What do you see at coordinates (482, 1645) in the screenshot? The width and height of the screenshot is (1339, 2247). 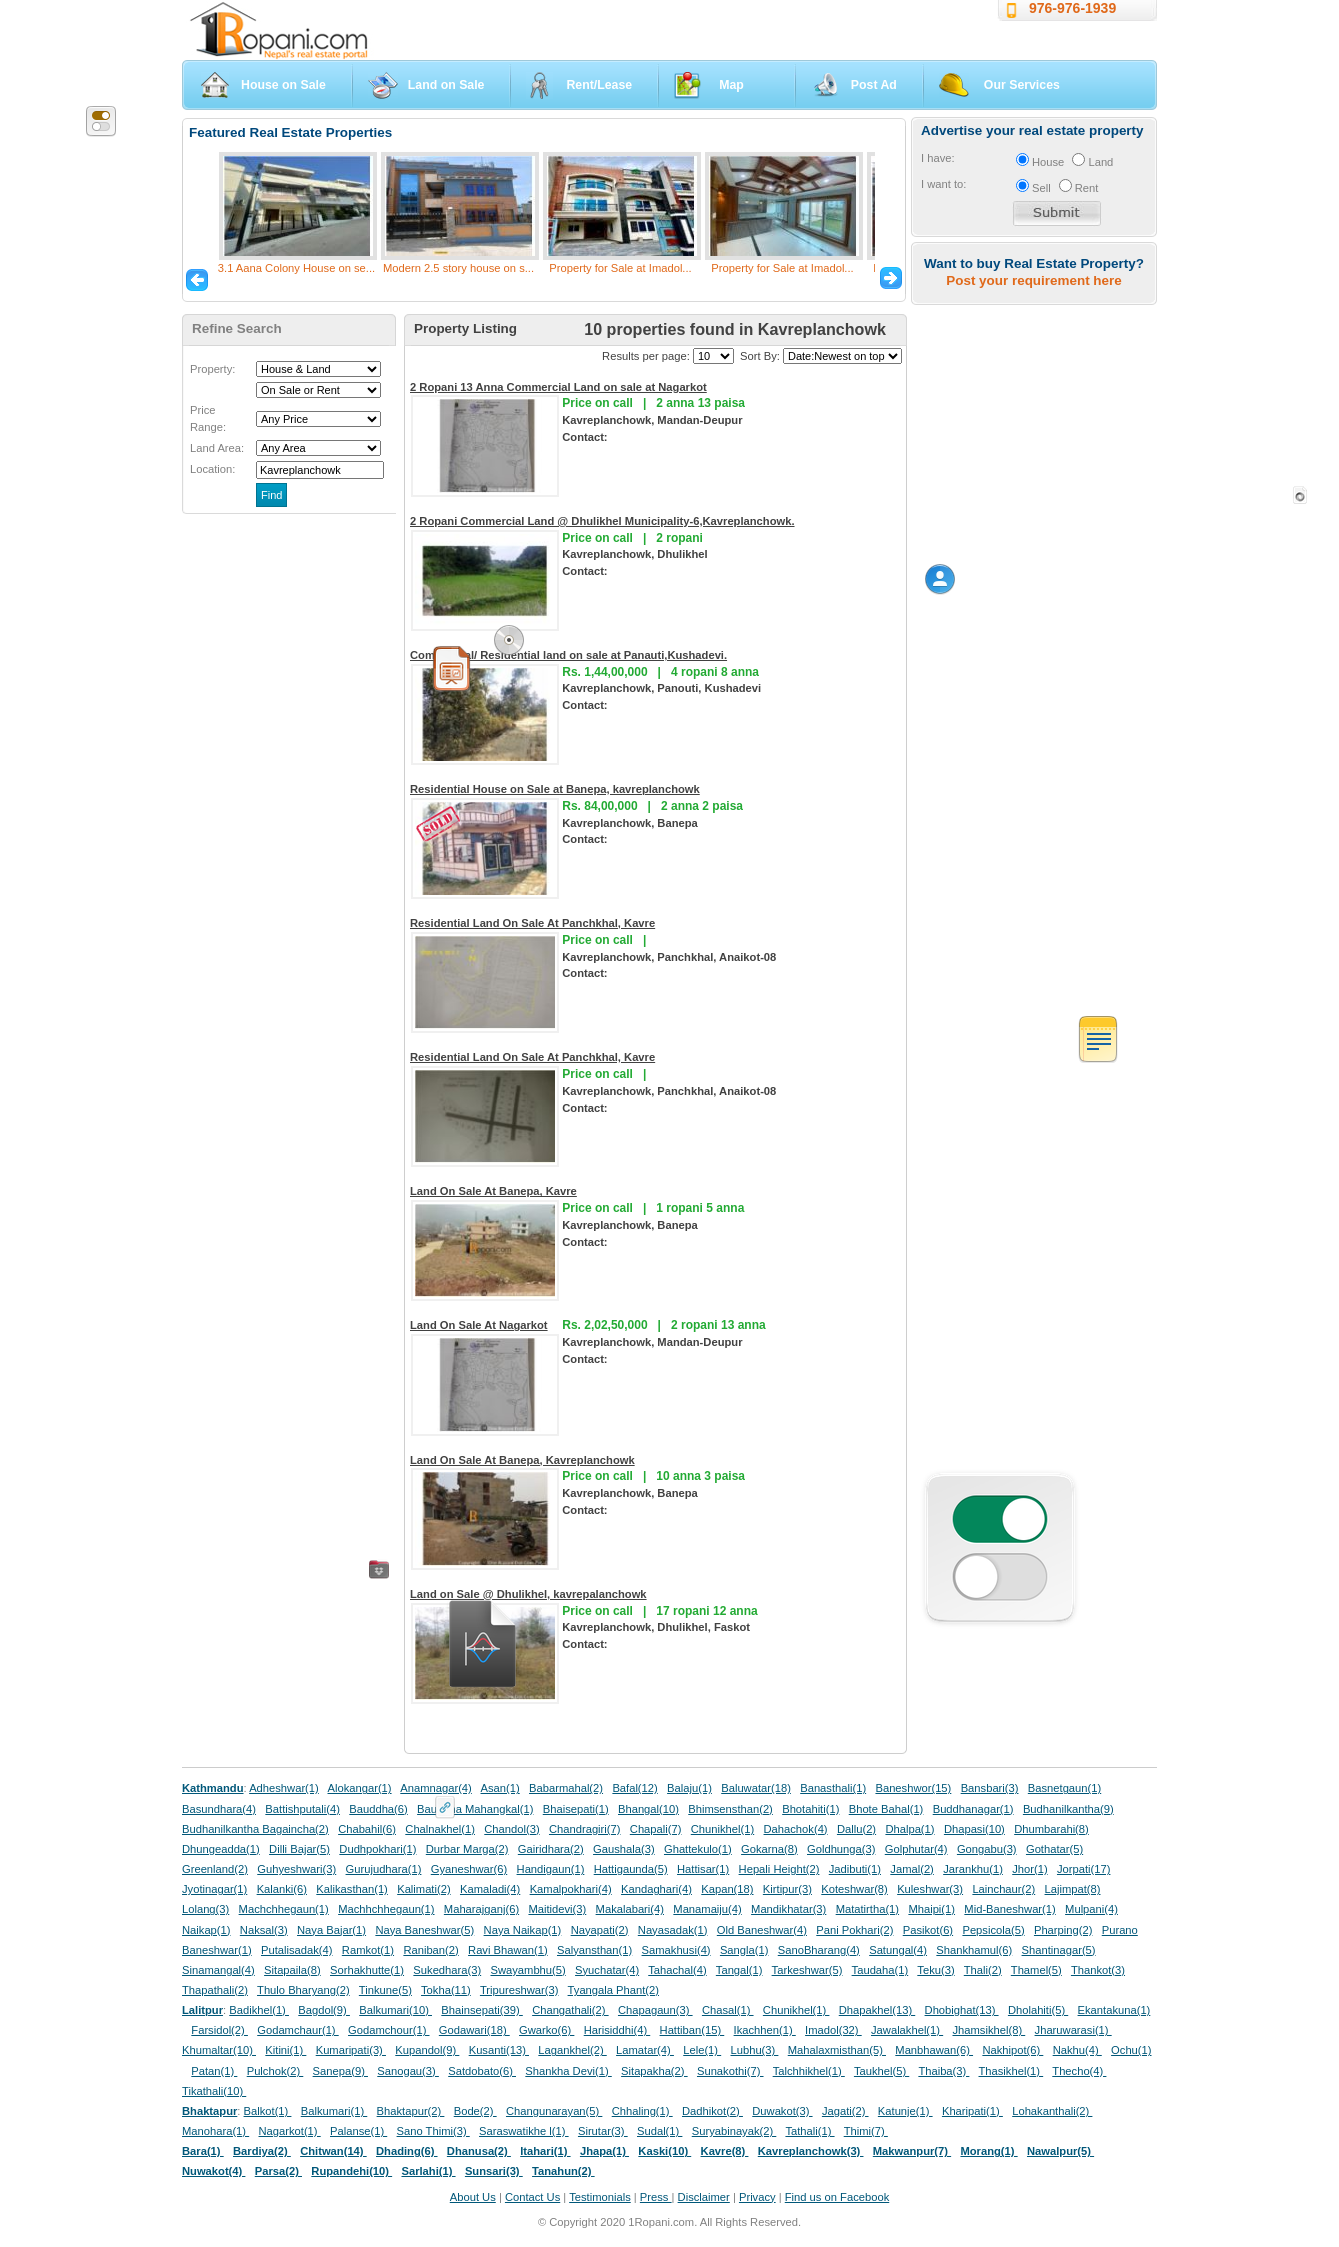 I see `open a LabPlot2 data analysis file` at bounding box center [482, 1645].